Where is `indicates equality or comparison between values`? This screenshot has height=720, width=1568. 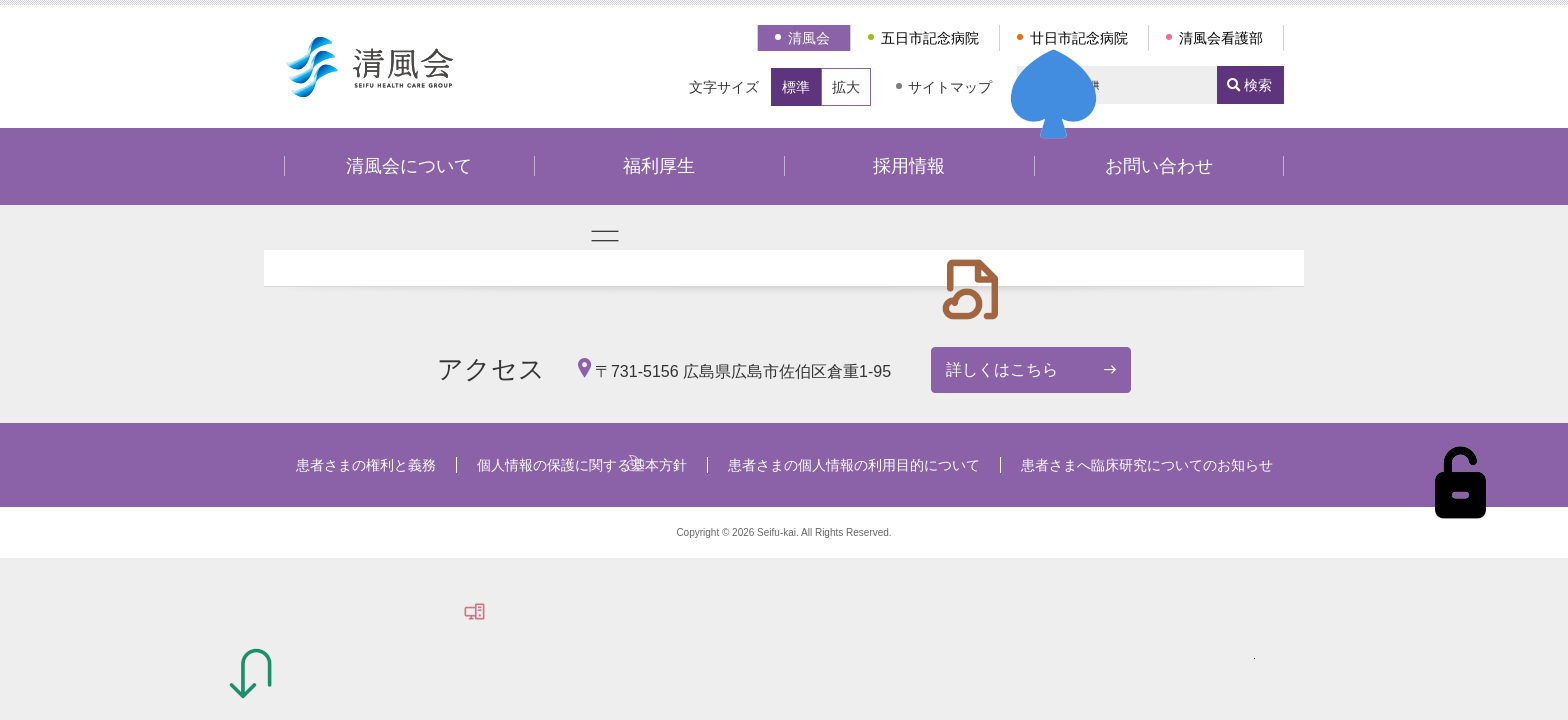 indicates equality or comparison between values is located at coordinates (605, 236).